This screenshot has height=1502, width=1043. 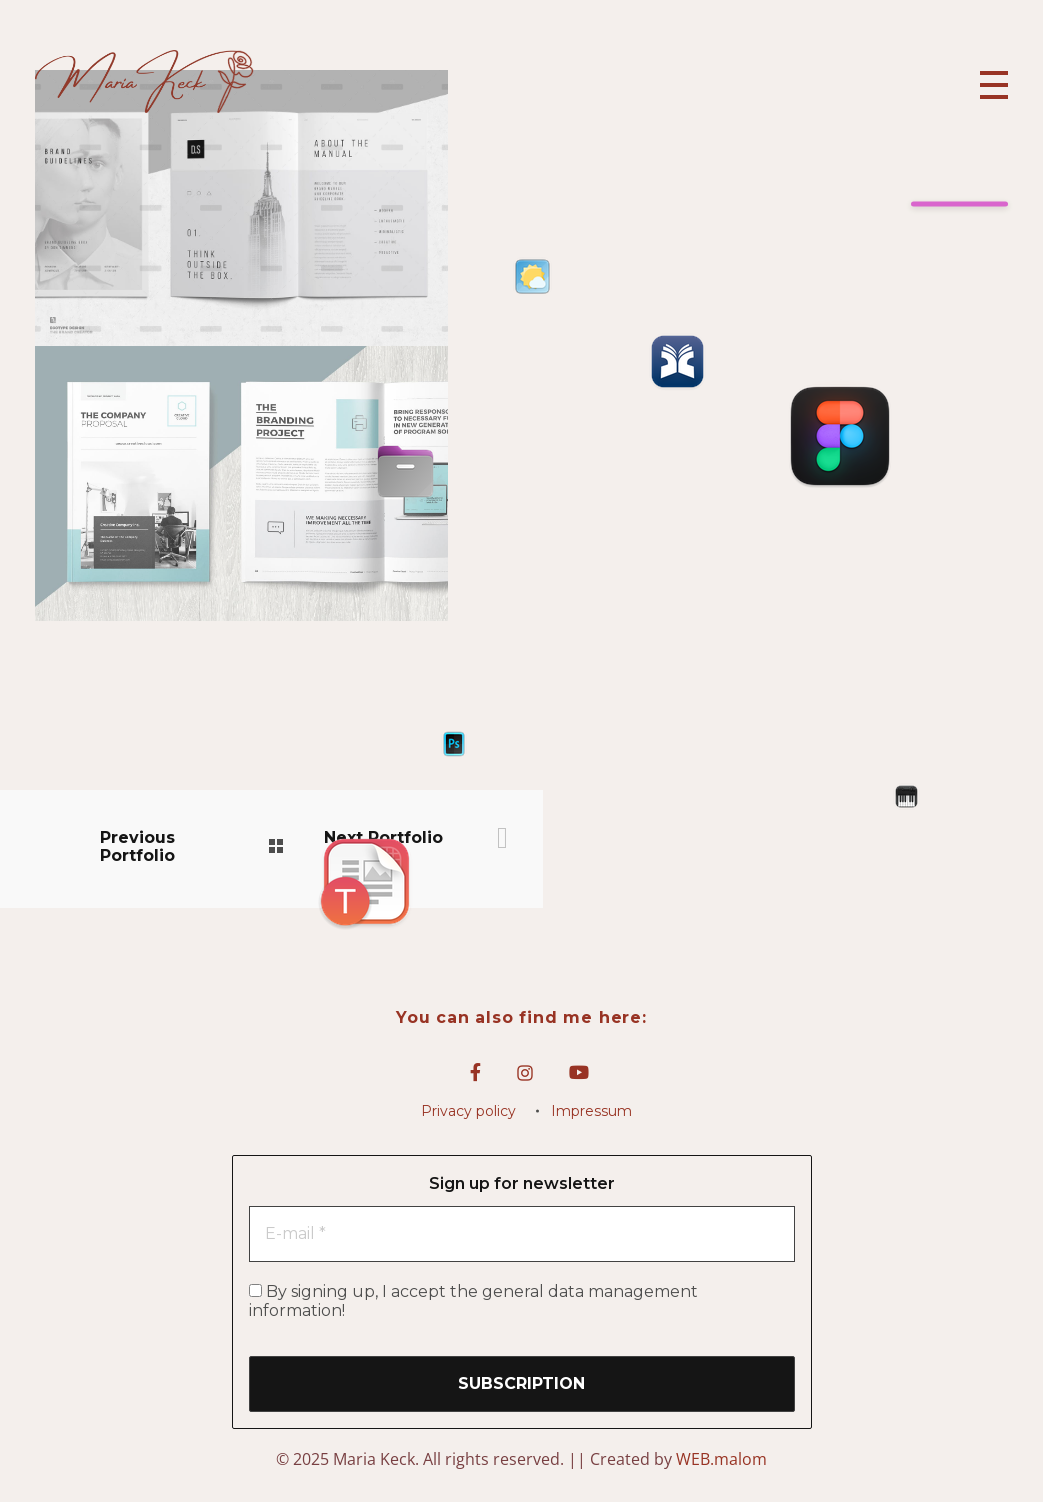 I want to click on open JabRef reference manager, so click(x=677, y=361).